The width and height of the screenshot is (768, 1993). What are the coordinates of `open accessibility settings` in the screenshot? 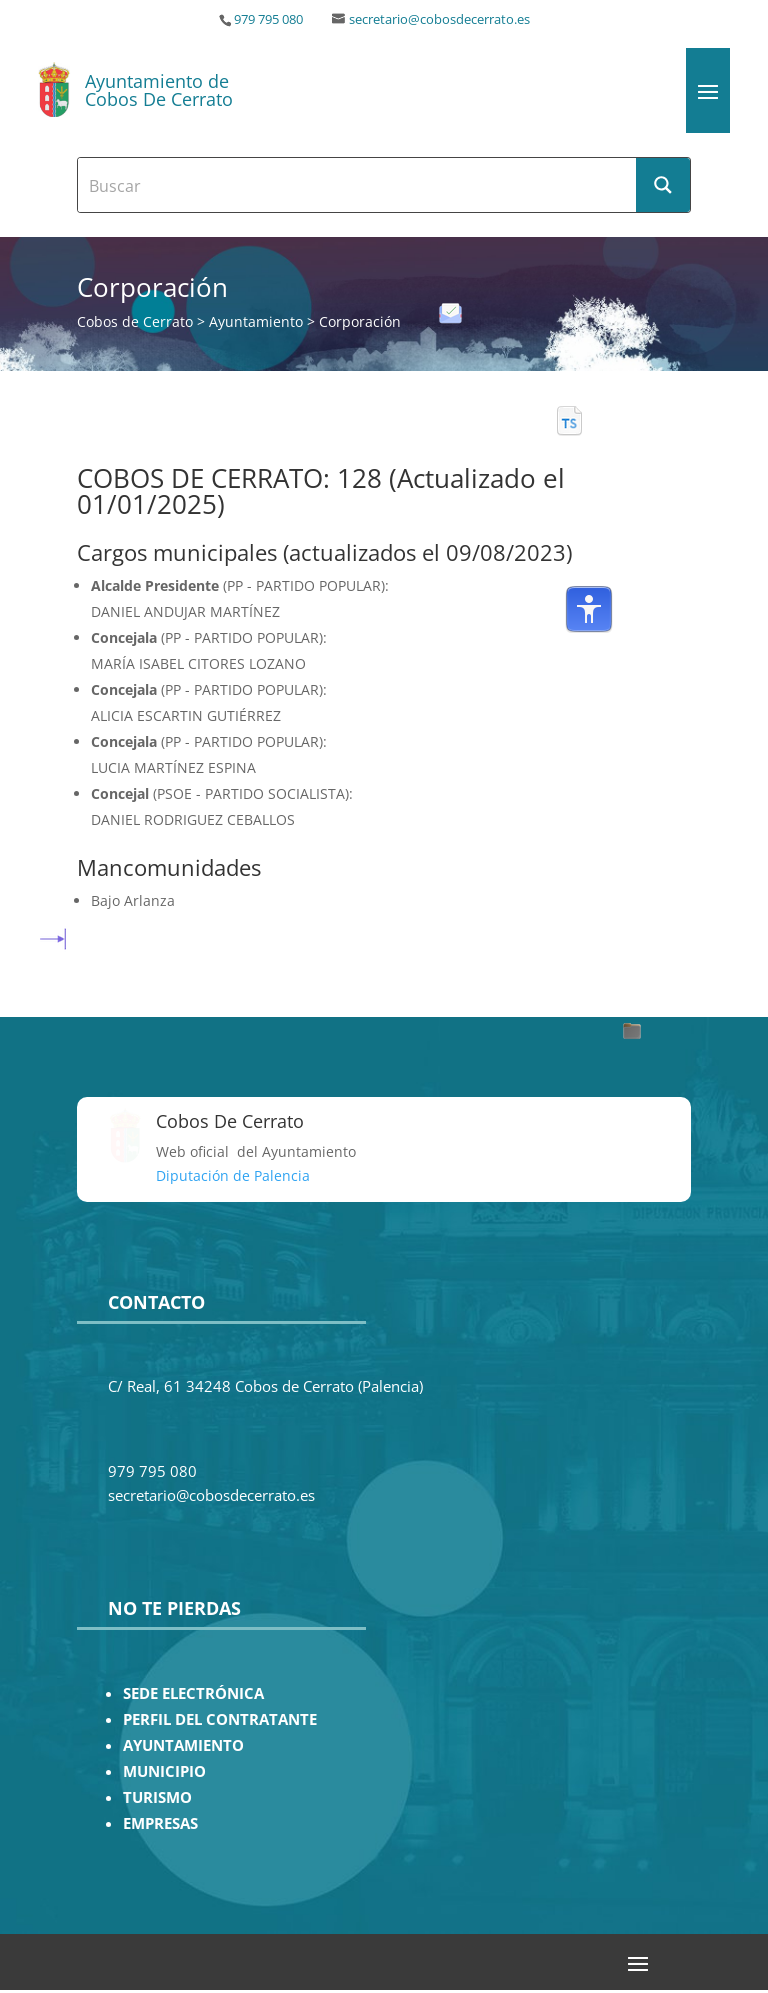 It's located at (589, 609).